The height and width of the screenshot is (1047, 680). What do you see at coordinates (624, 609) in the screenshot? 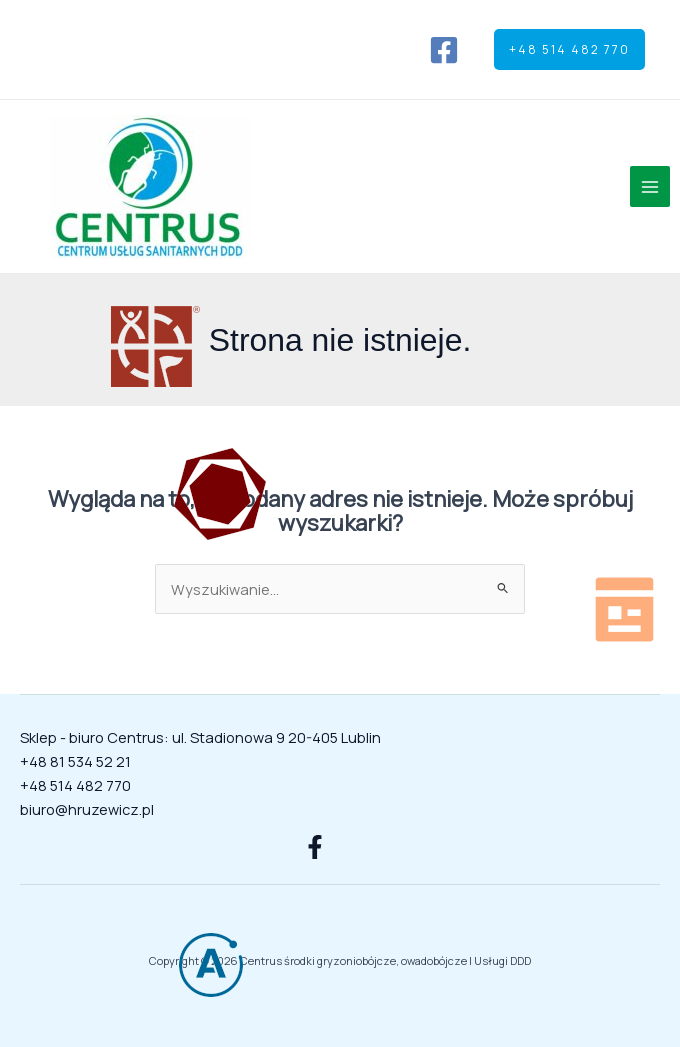
I see `open Apple Pages document` at bounding box center [624, 609].